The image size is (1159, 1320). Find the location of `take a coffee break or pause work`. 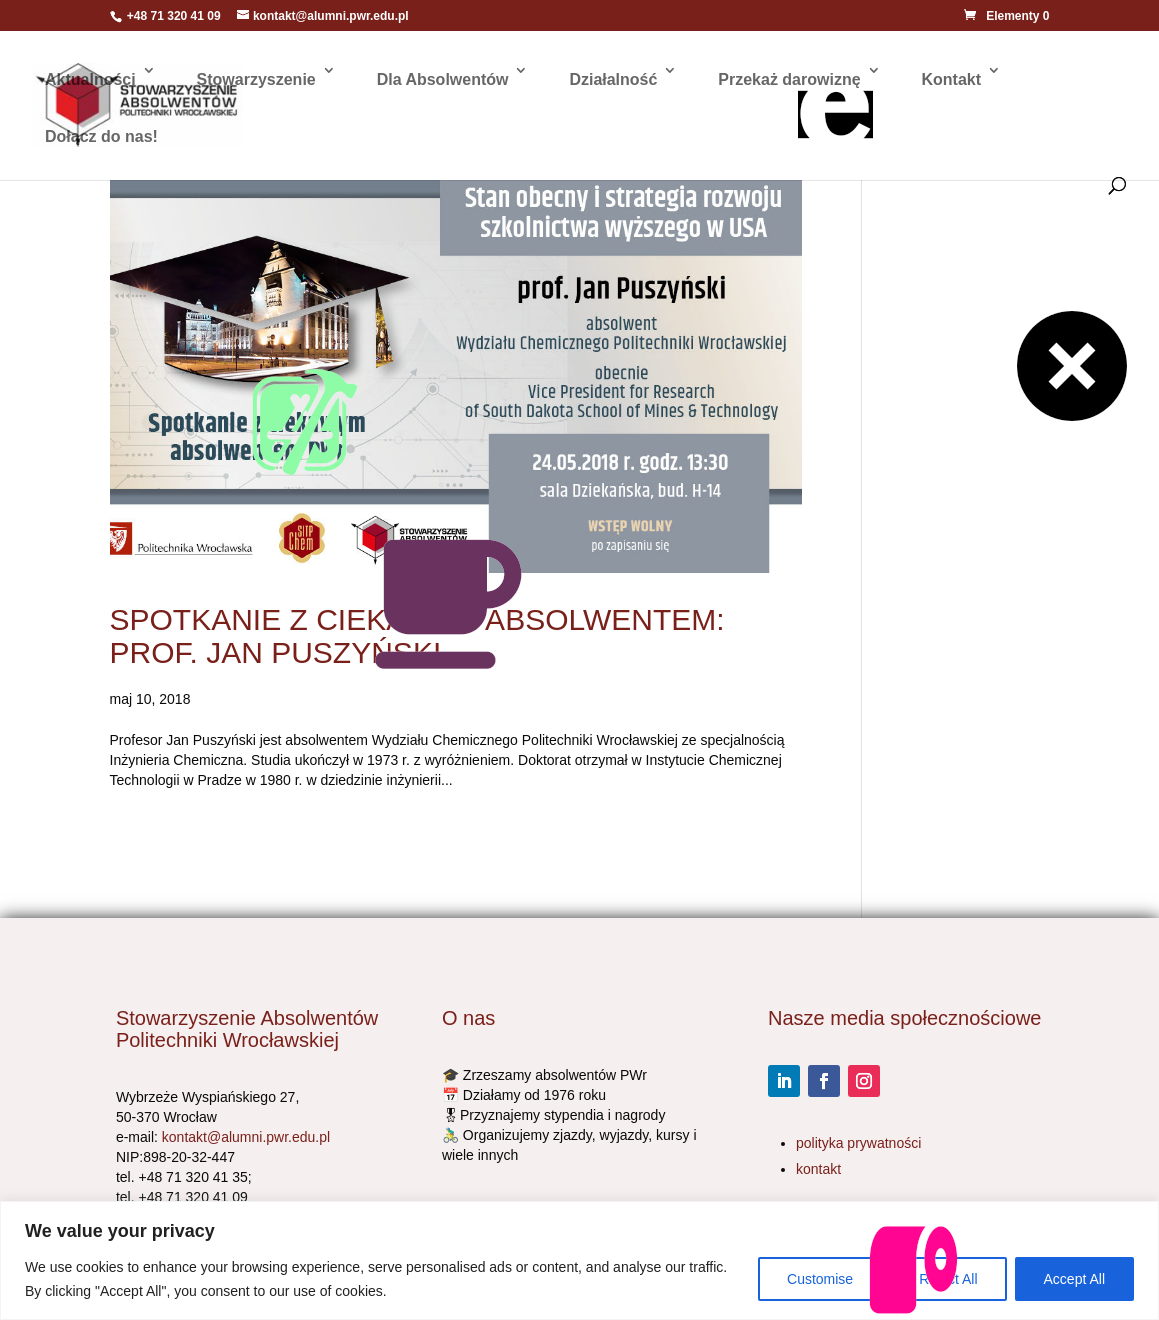

take a coffee break or pause work is located at coordinates (444, 600).